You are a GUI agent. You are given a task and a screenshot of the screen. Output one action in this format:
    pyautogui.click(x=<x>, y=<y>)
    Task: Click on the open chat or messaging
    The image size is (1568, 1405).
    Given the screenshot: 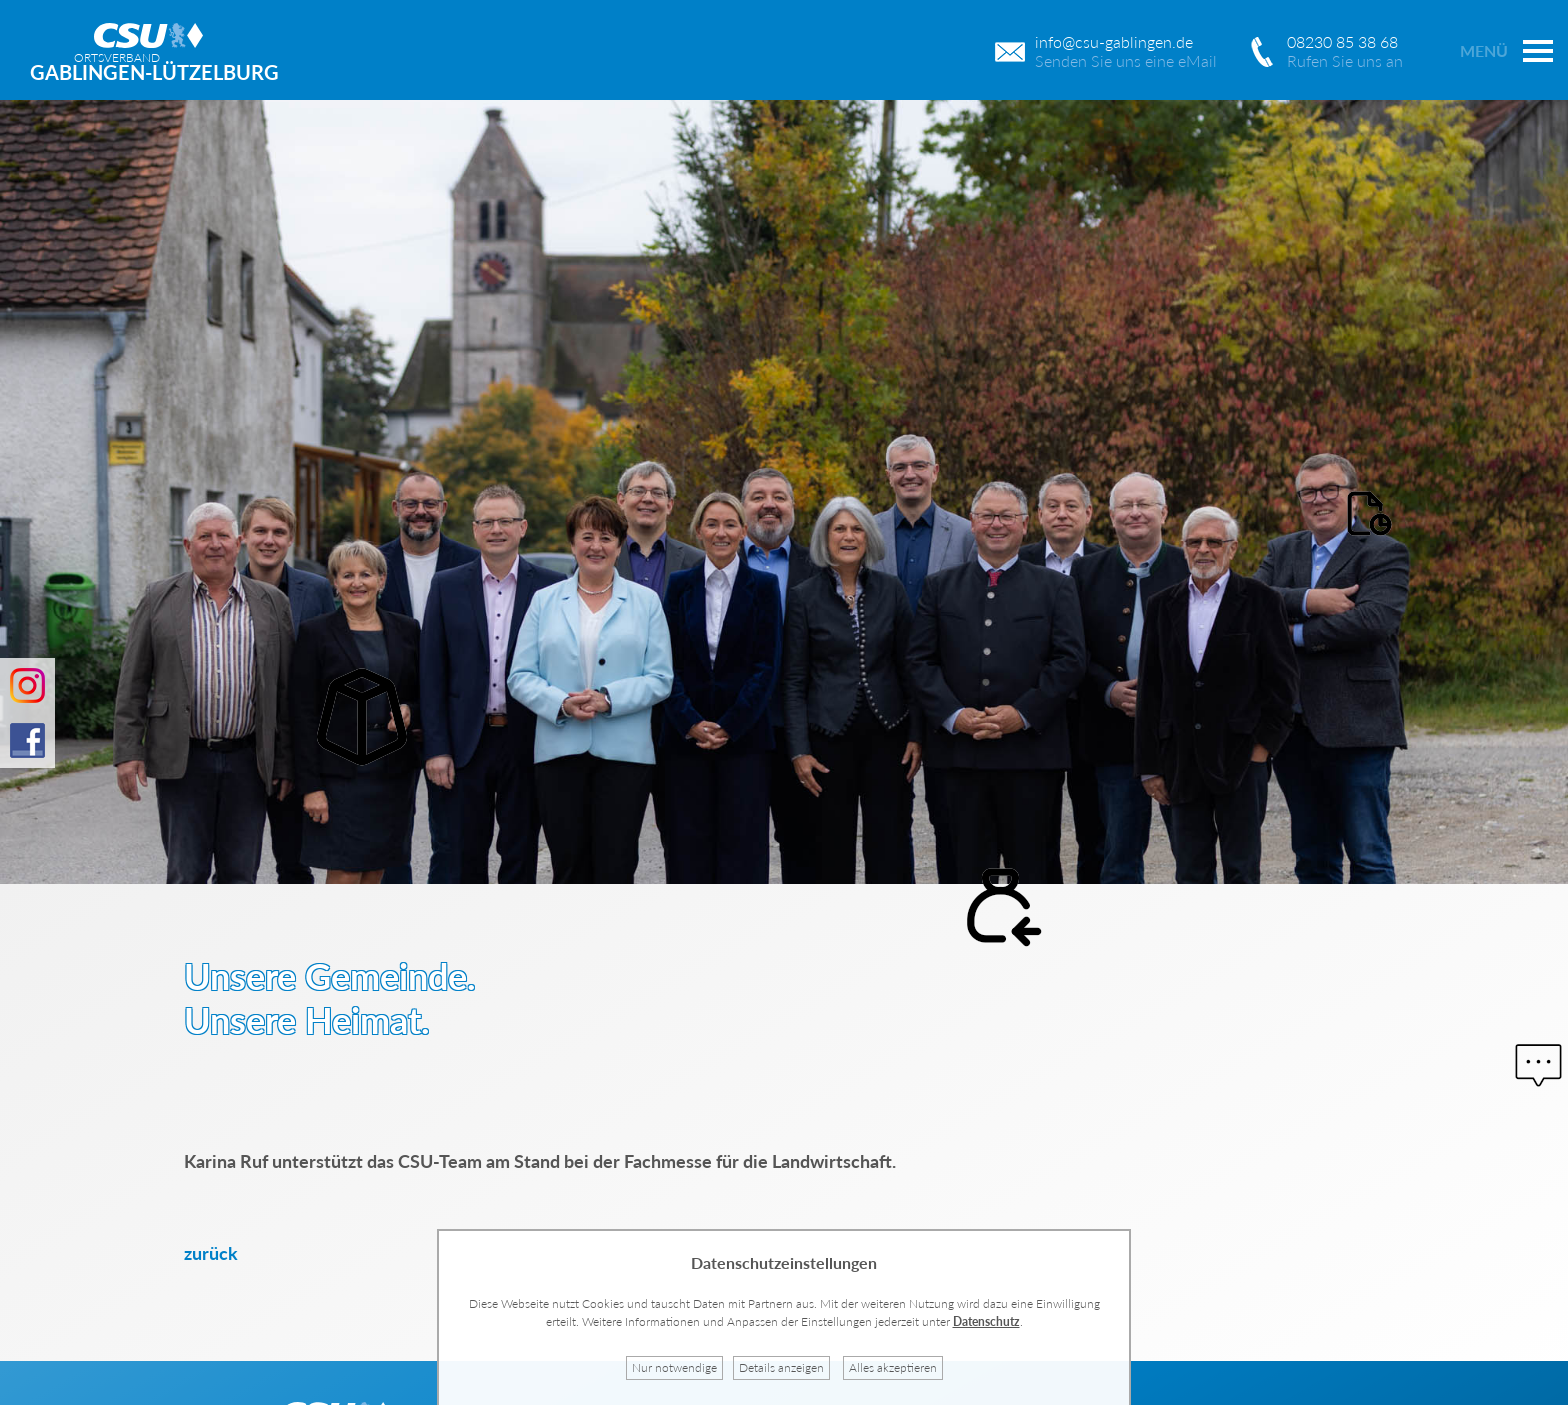 What is the action you would take?
    pyautogui.click(x=1538, y=1063)
    